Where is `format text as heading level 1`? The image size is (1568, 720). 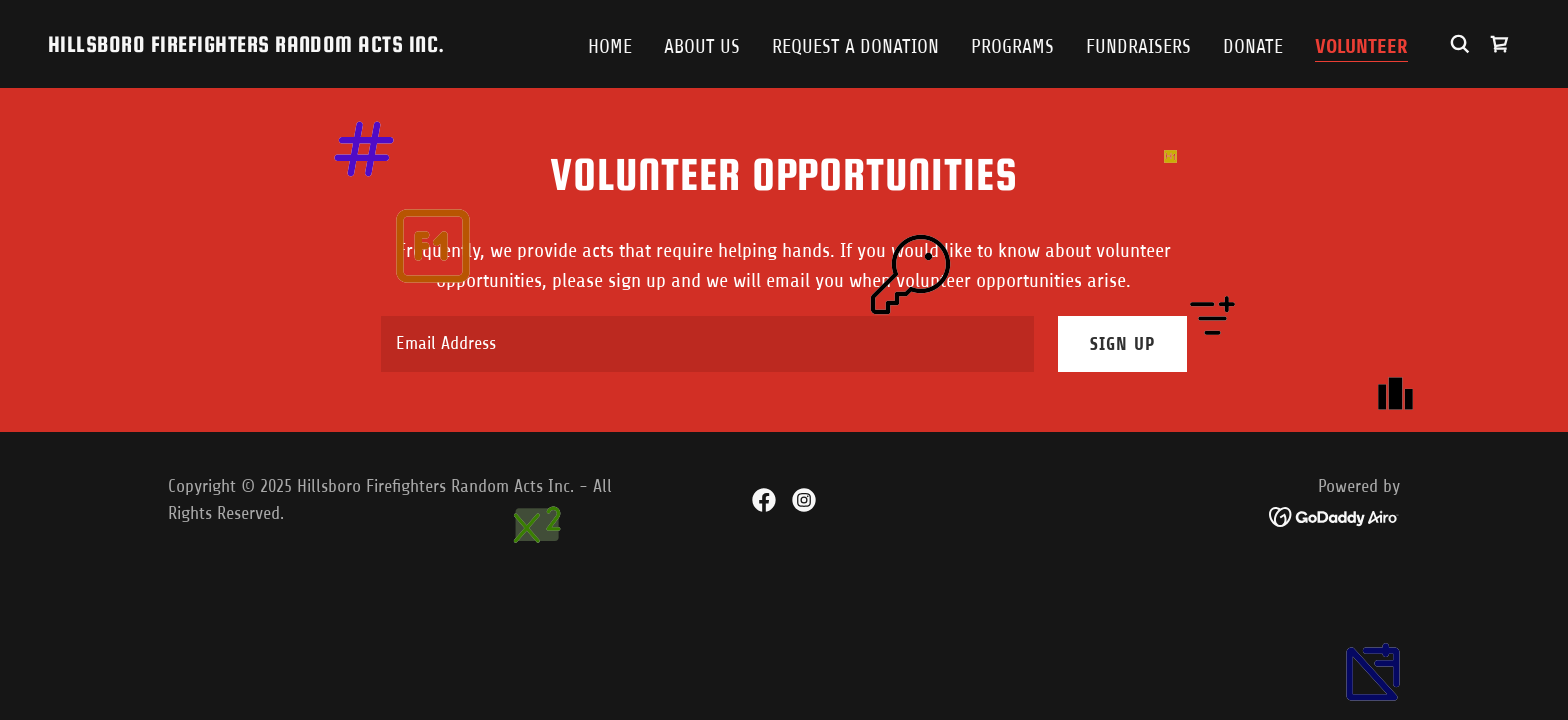 format text as heading level 1 is located at coordinates (1170, 156).